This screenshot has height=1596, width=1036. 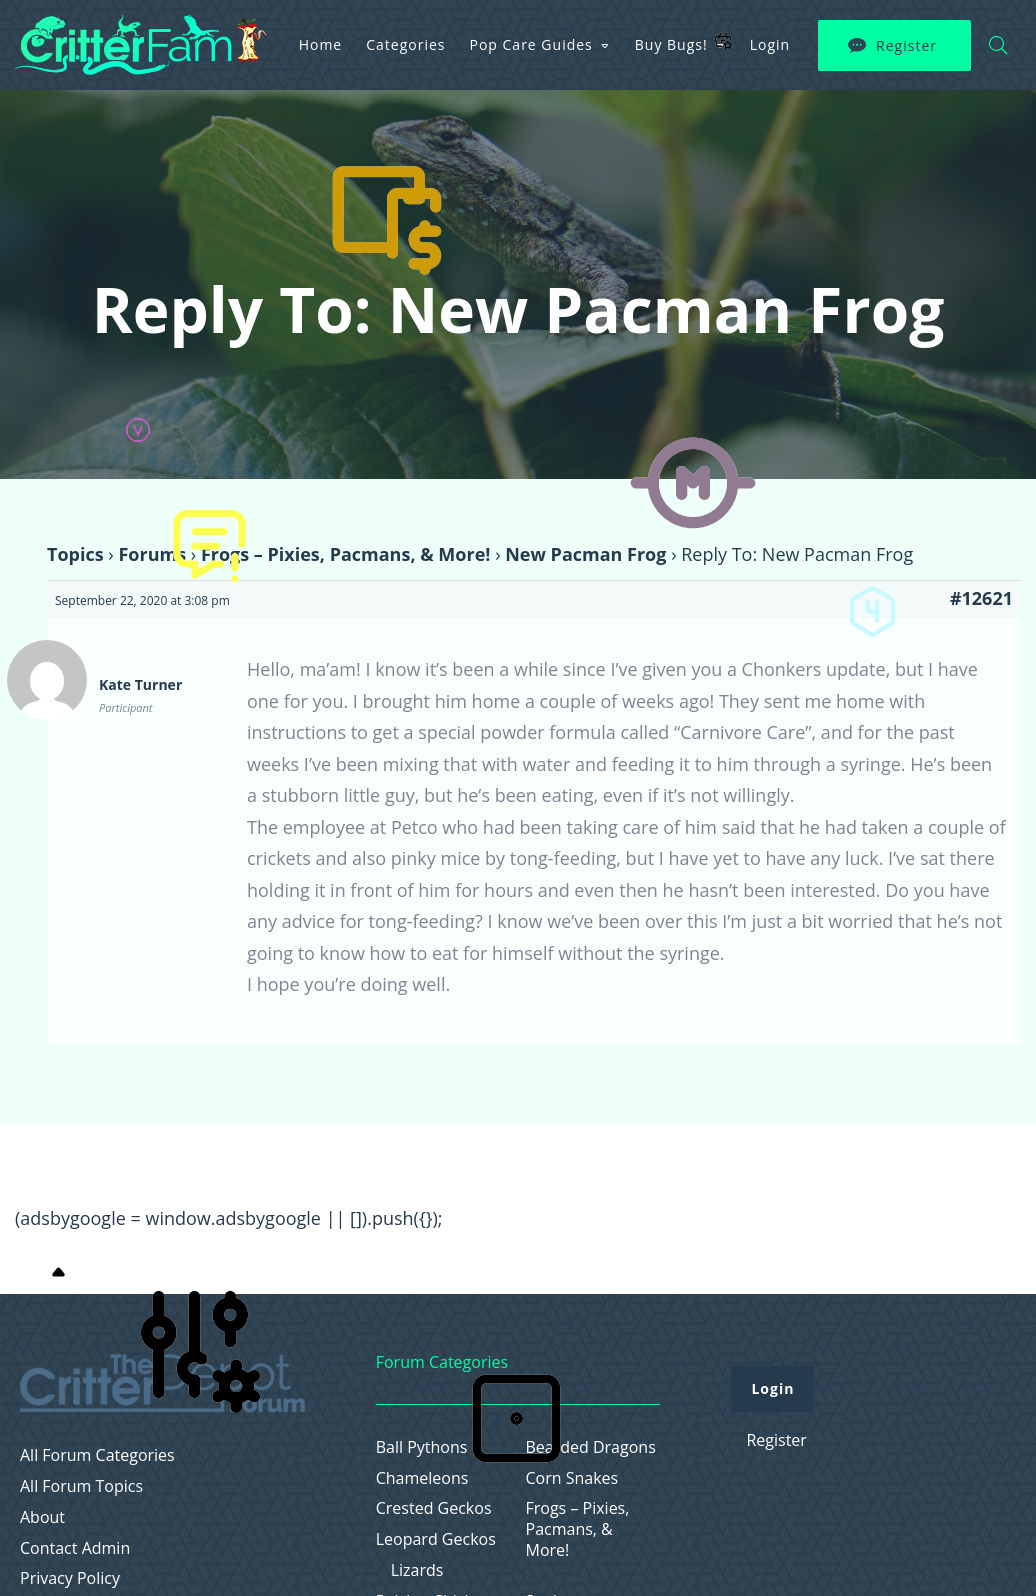 What do you see at coordinates (723, 40) in the screenshot?
I see `add item to favorites from cart` at bounding box center [723, 40].